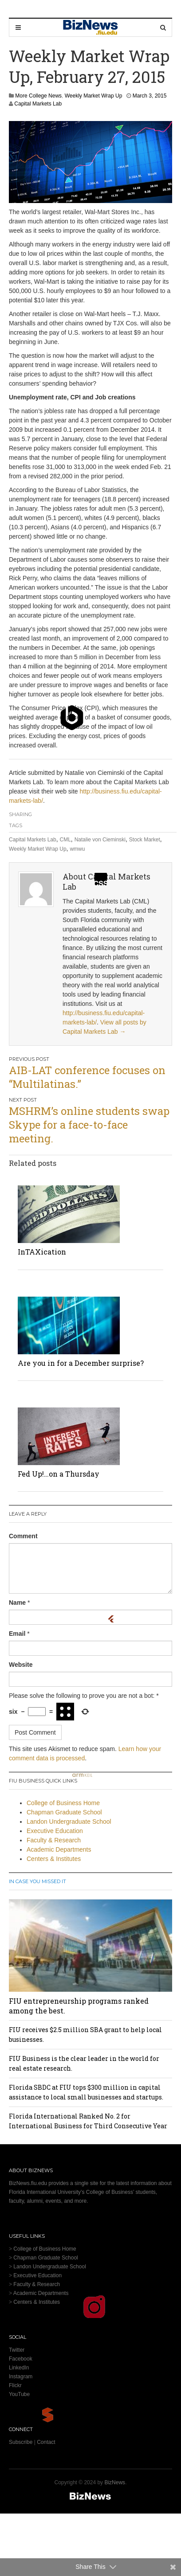 This screenshot has width=181, height=2576. Describe the element at coordinates (47, 2415) in the screenshot. I see `open Spark AR Studio application` at that location.